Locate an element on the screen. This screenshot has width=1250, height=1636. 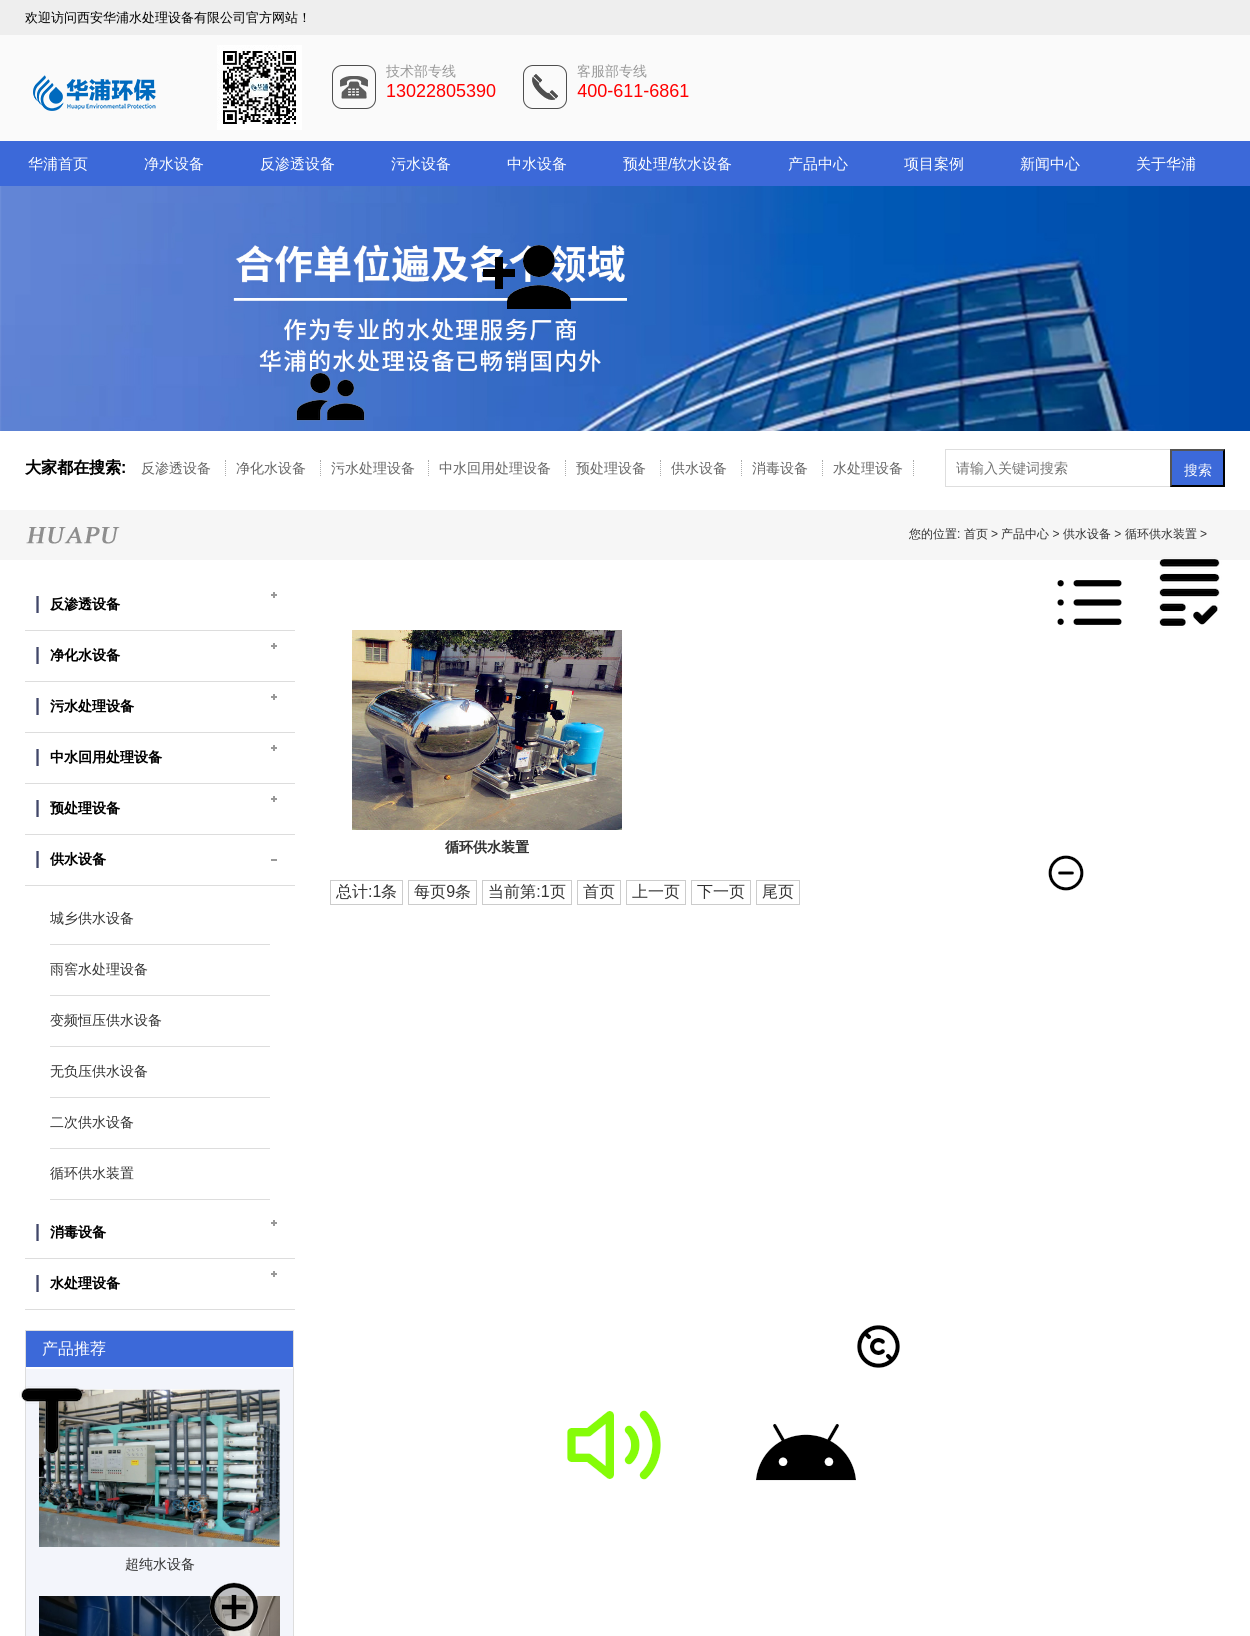
android operating system logo is located at coordinates (806, 1452).